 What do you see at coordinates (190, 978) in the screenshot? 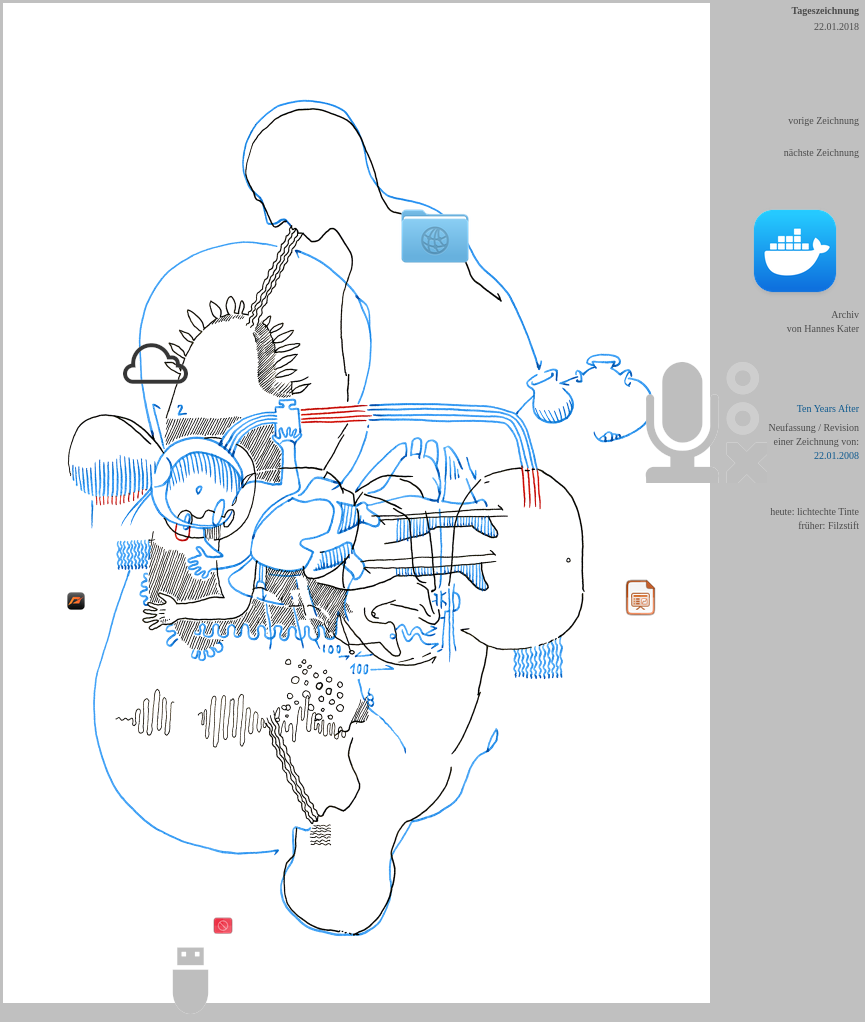
I see `removable storage device connected` at bounding box center [190, 978].